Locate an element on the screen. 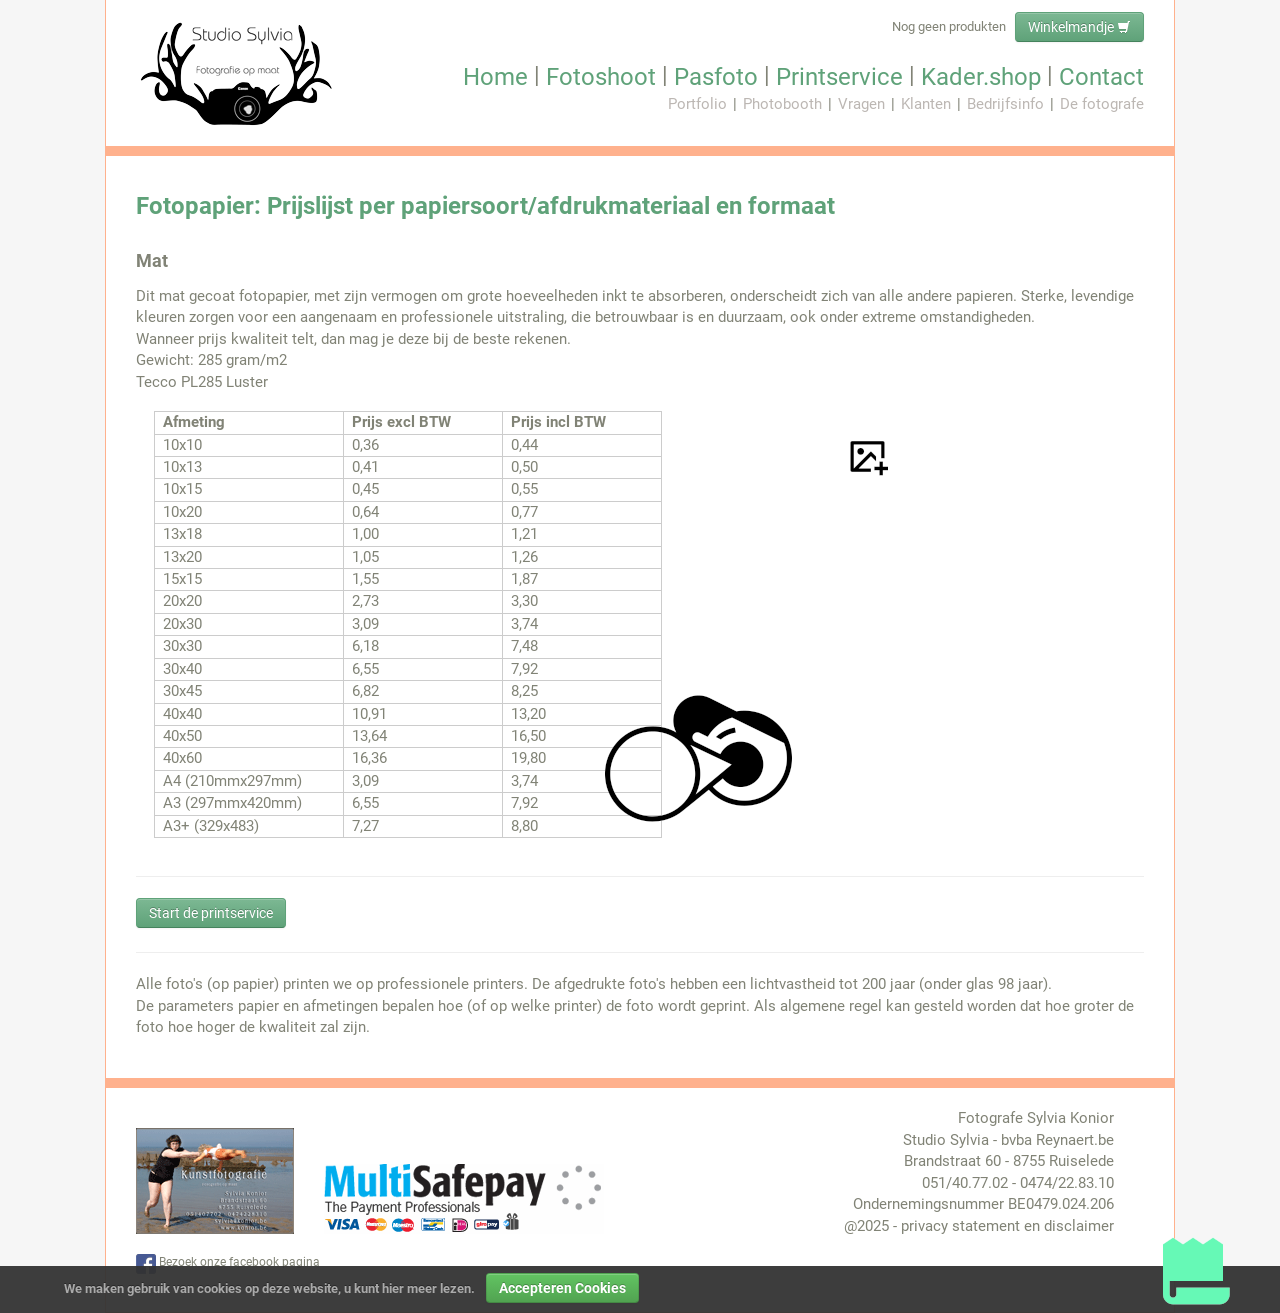 The width and height of the screenshot is (1280, 1313). view purchase receipt or transaction history is located at coordinates (1193, 1271).